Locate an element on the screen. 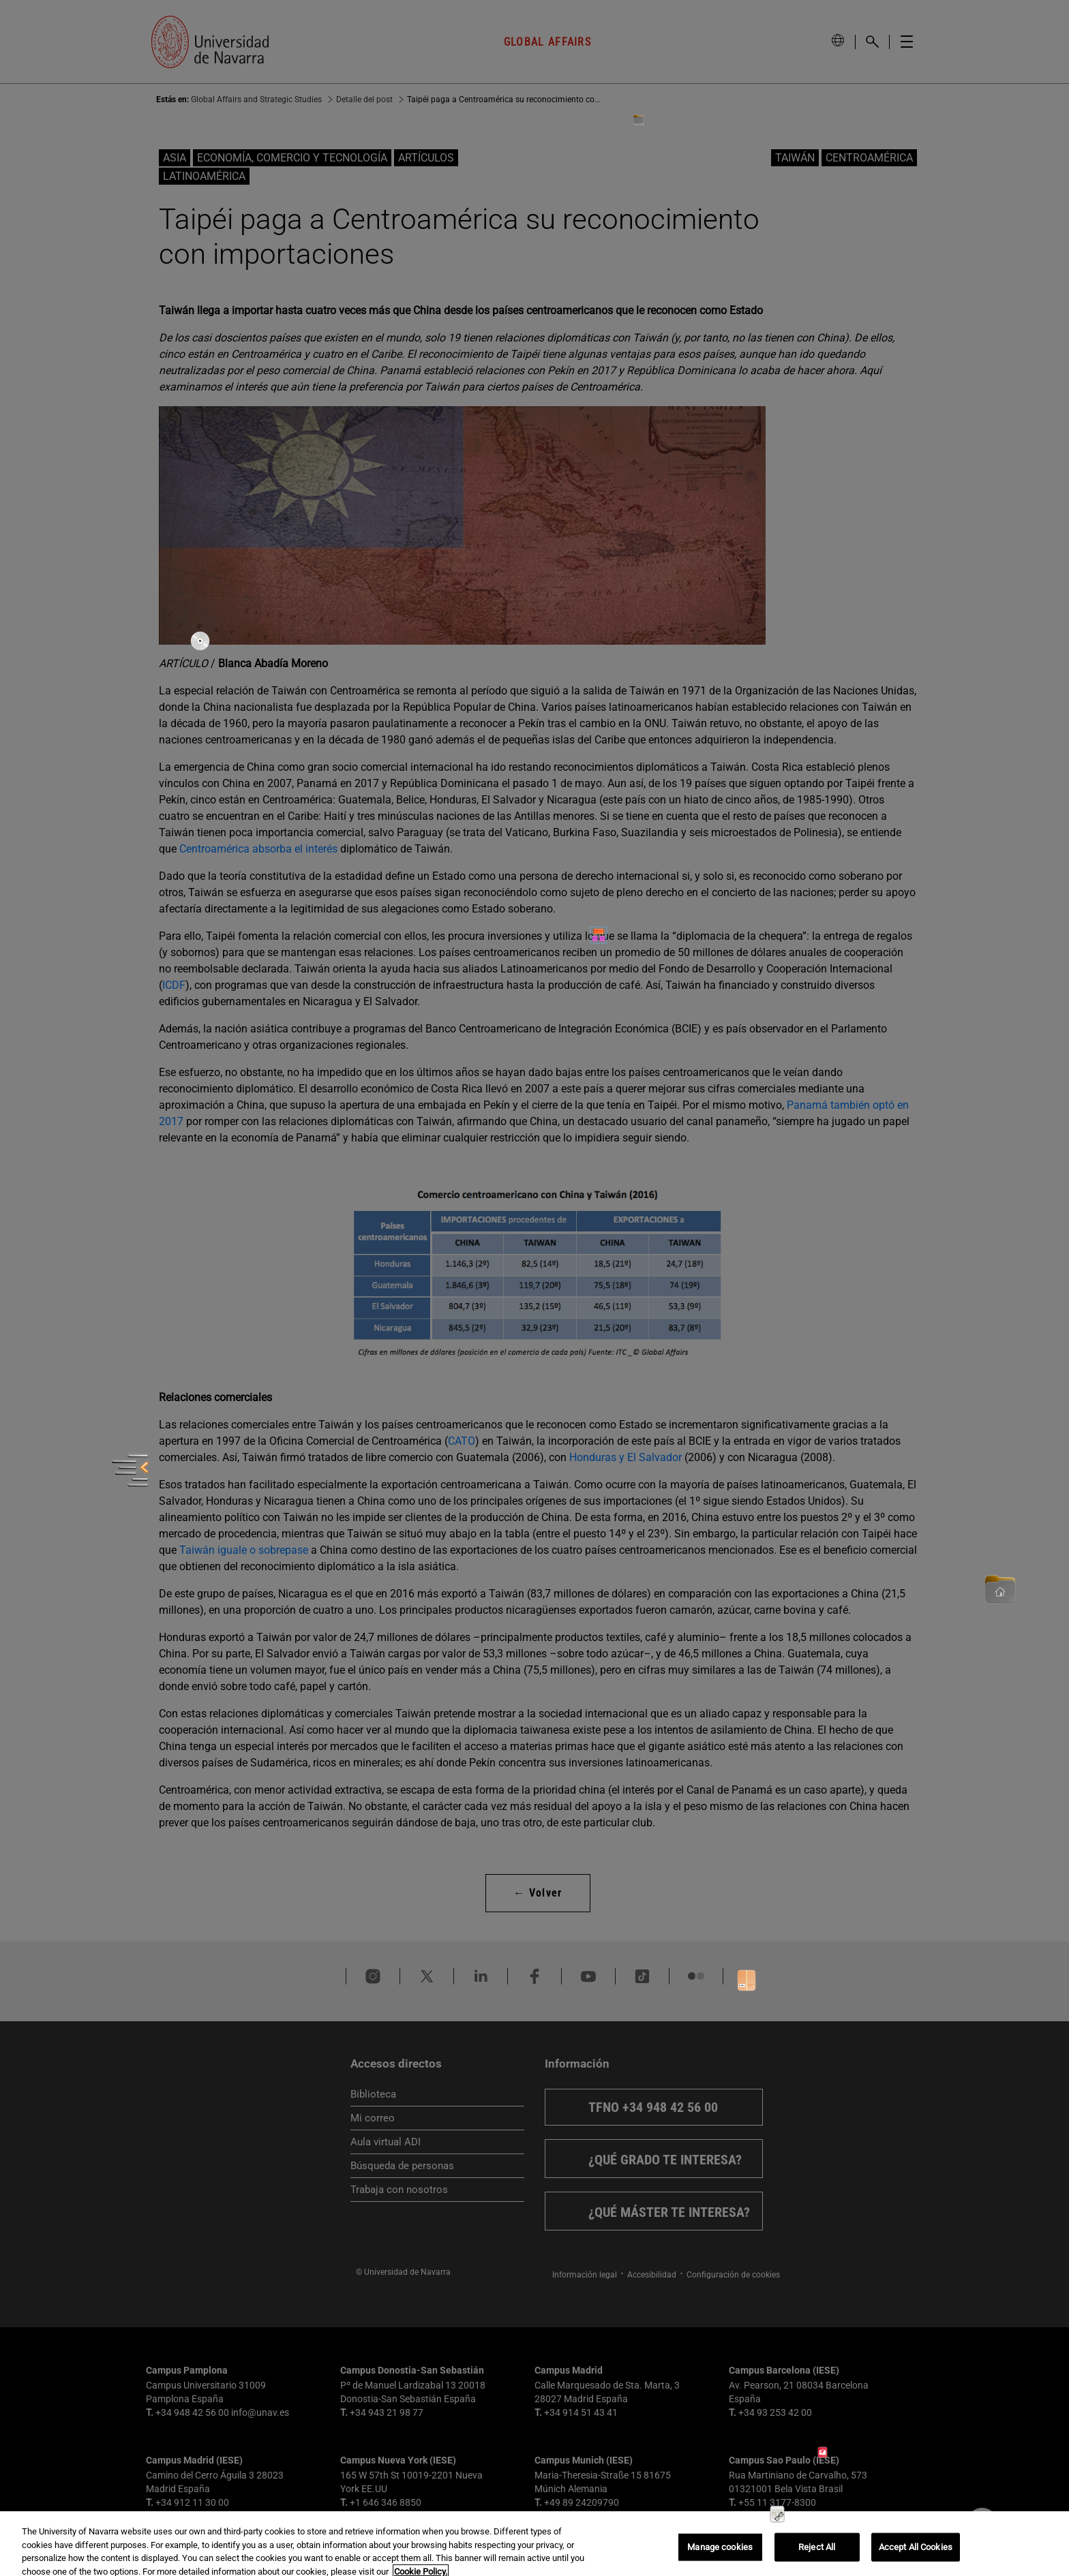 The width and height of the screenshot is (1069, 2576). select all items in the current view is located at coordinates (599, 935).